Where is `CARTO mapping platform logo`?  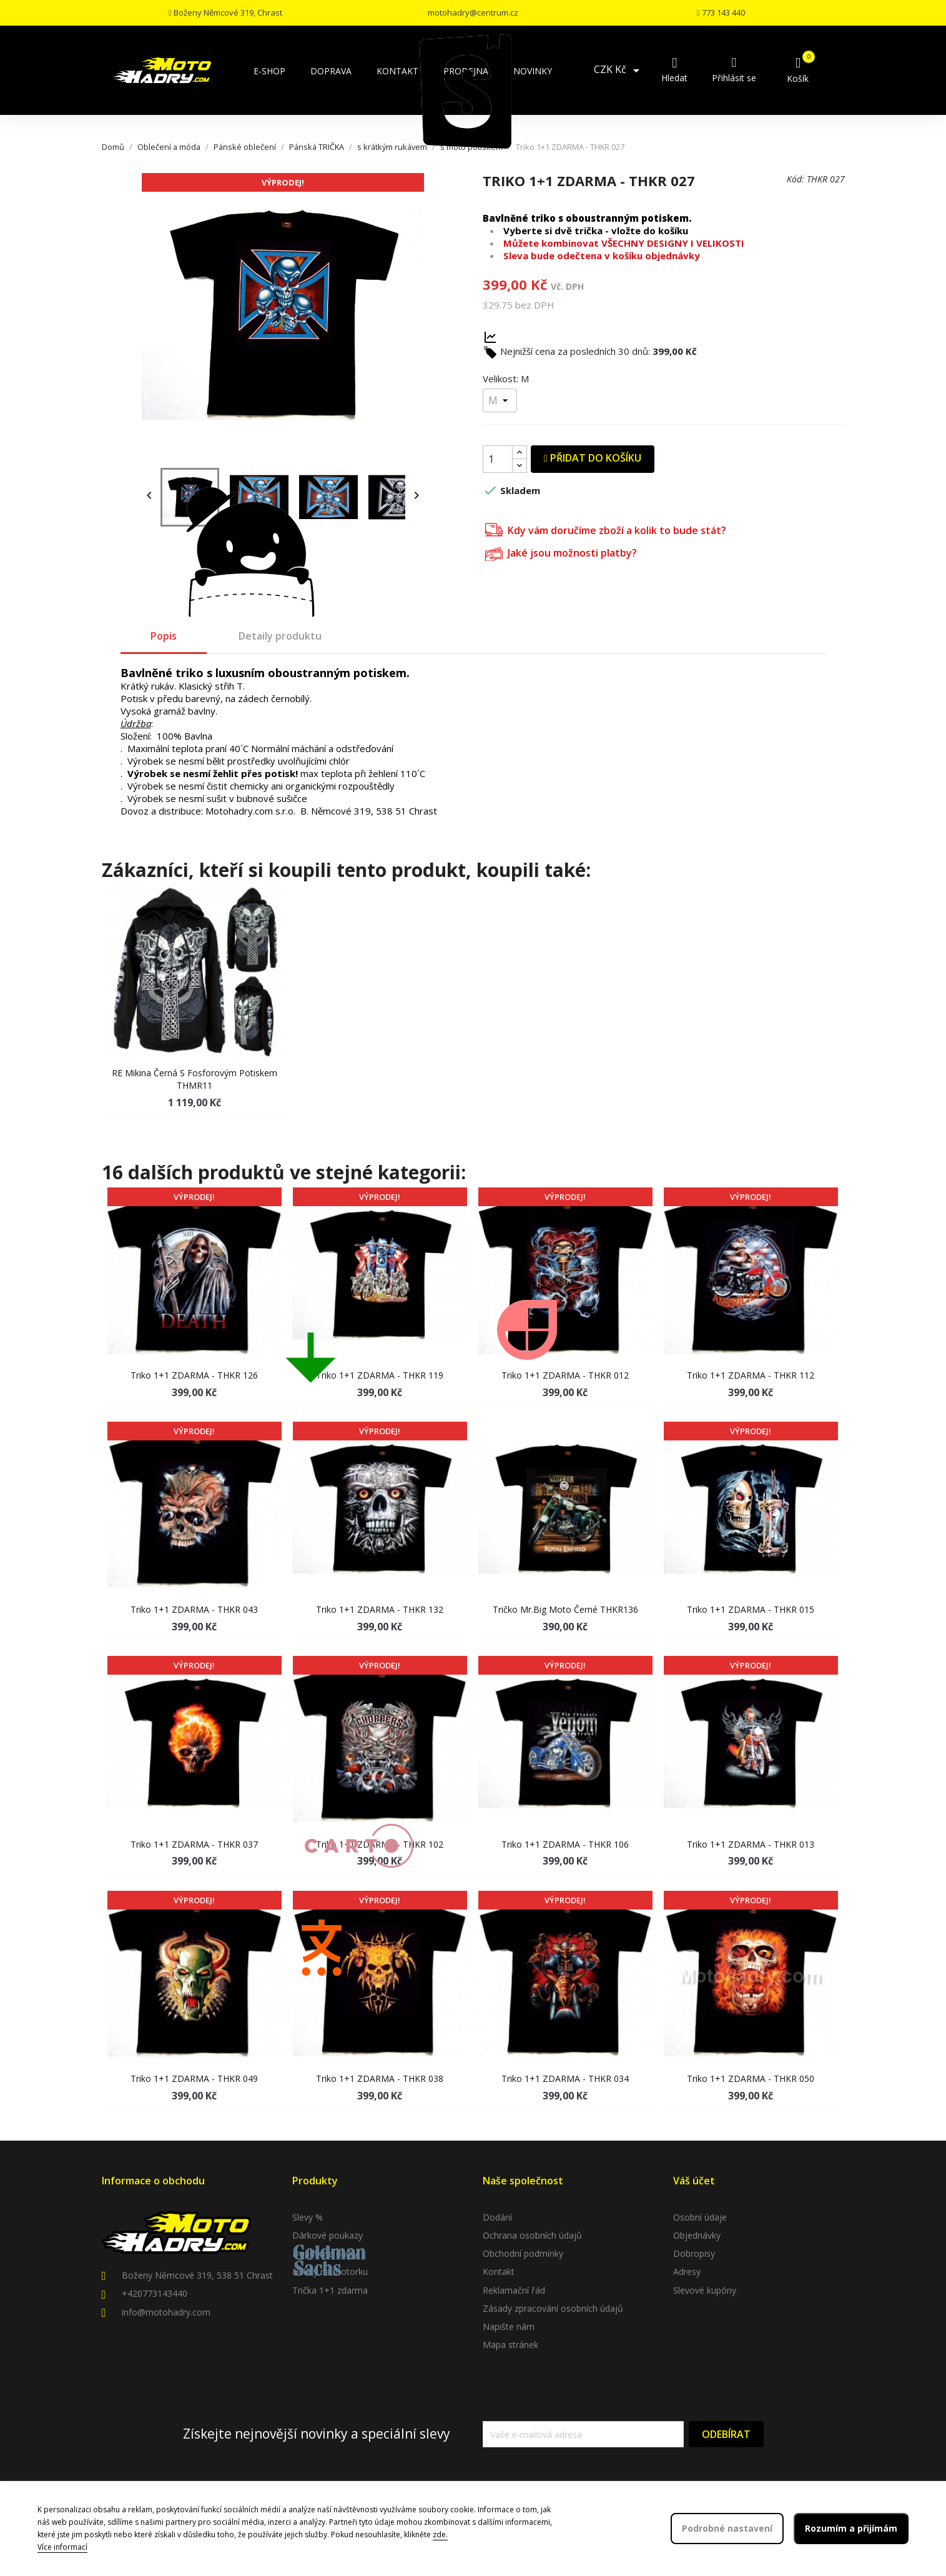 CARTO mapping platform logo is located at coordinates (359, 1846).